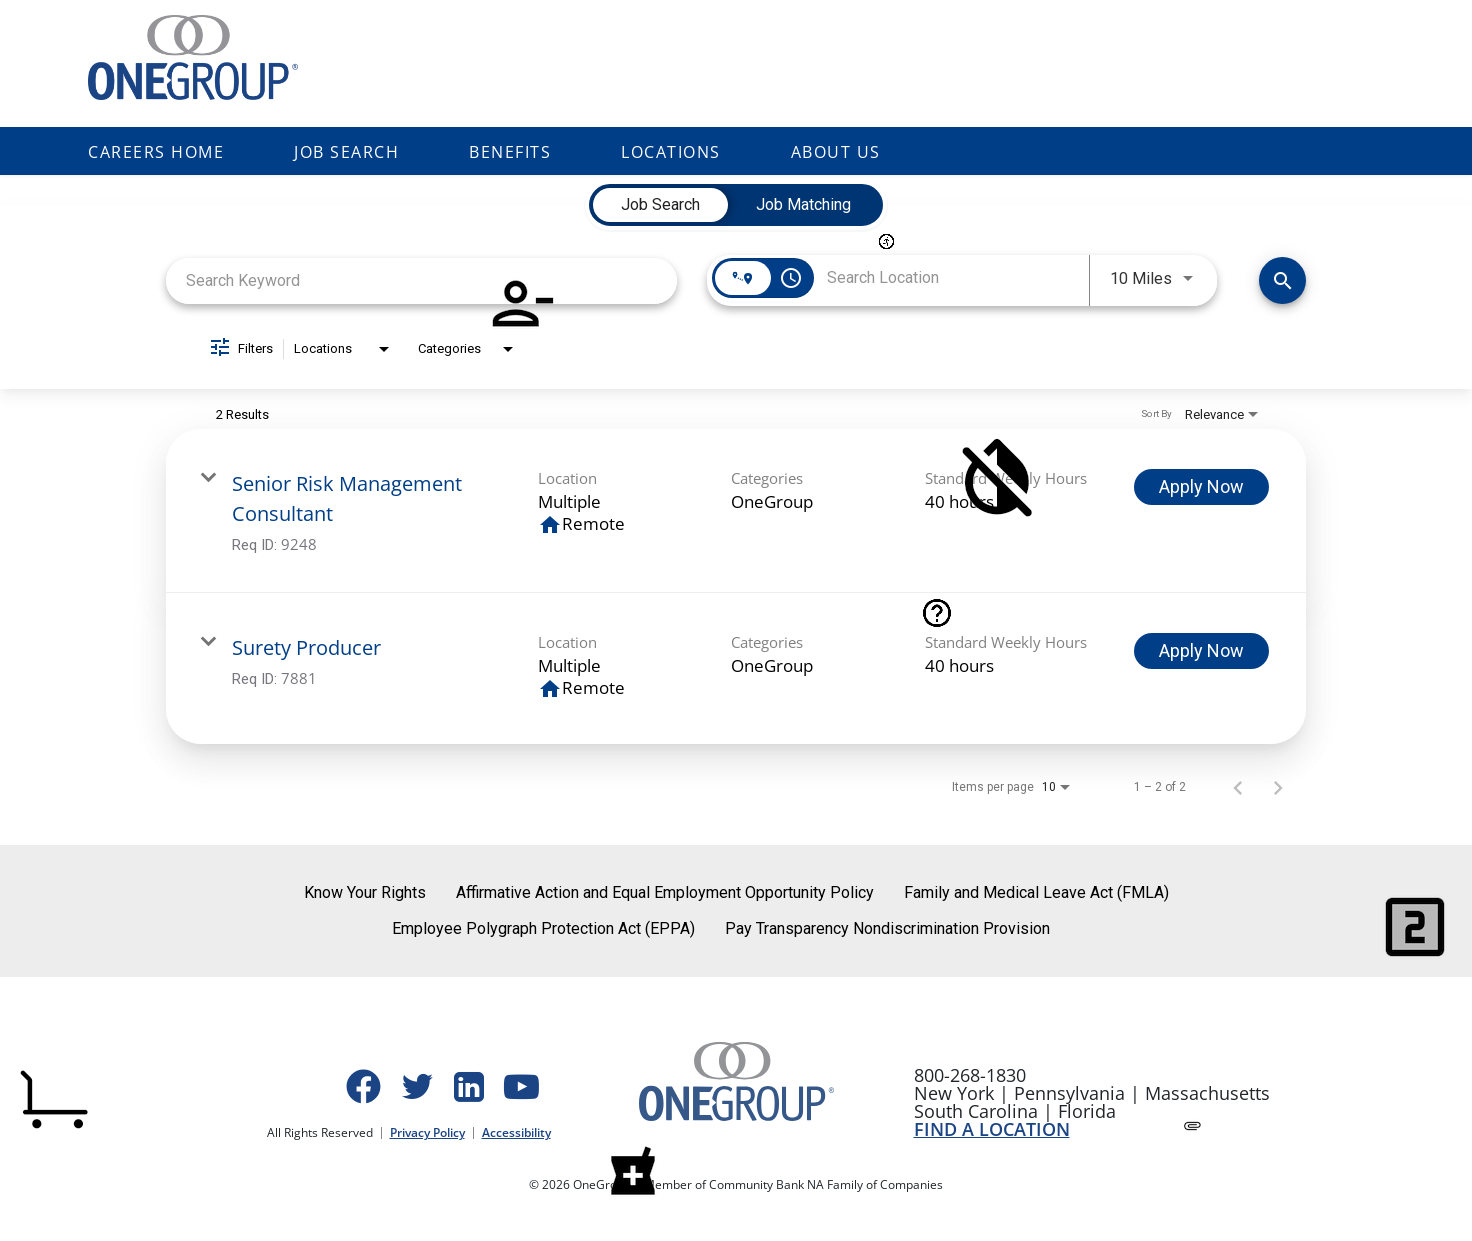 This screenshot has width=1472, height=1241. I want to click on start a run or jogging activity, so click(886, 241).